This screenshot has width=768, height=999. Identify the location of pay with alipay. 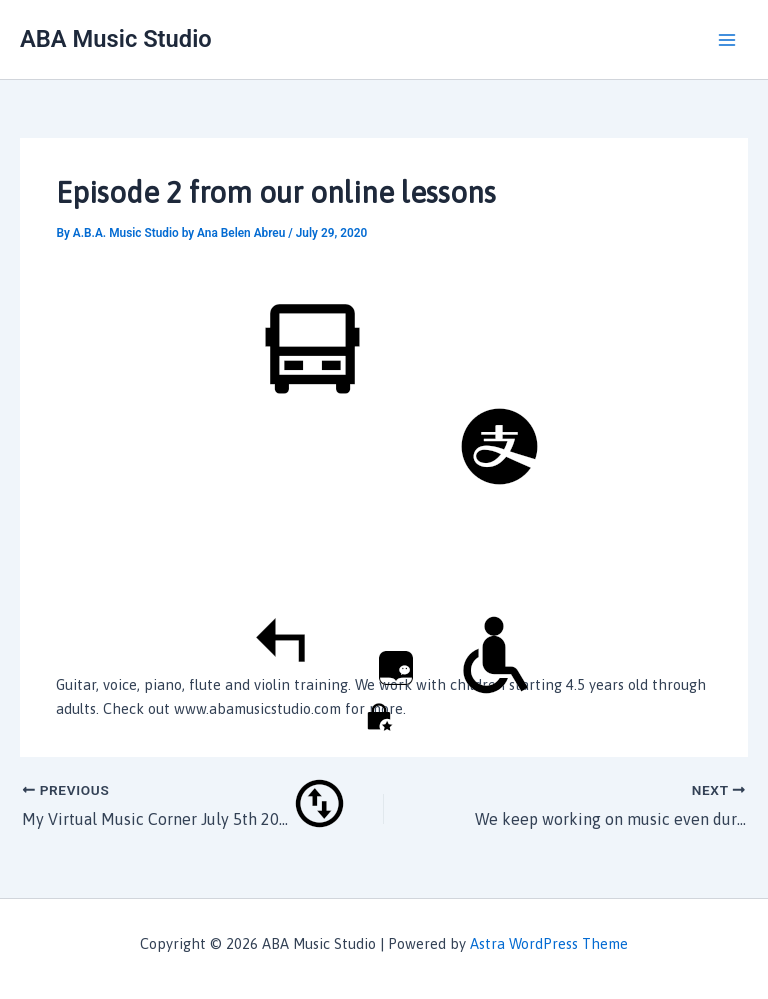
(499, 446).